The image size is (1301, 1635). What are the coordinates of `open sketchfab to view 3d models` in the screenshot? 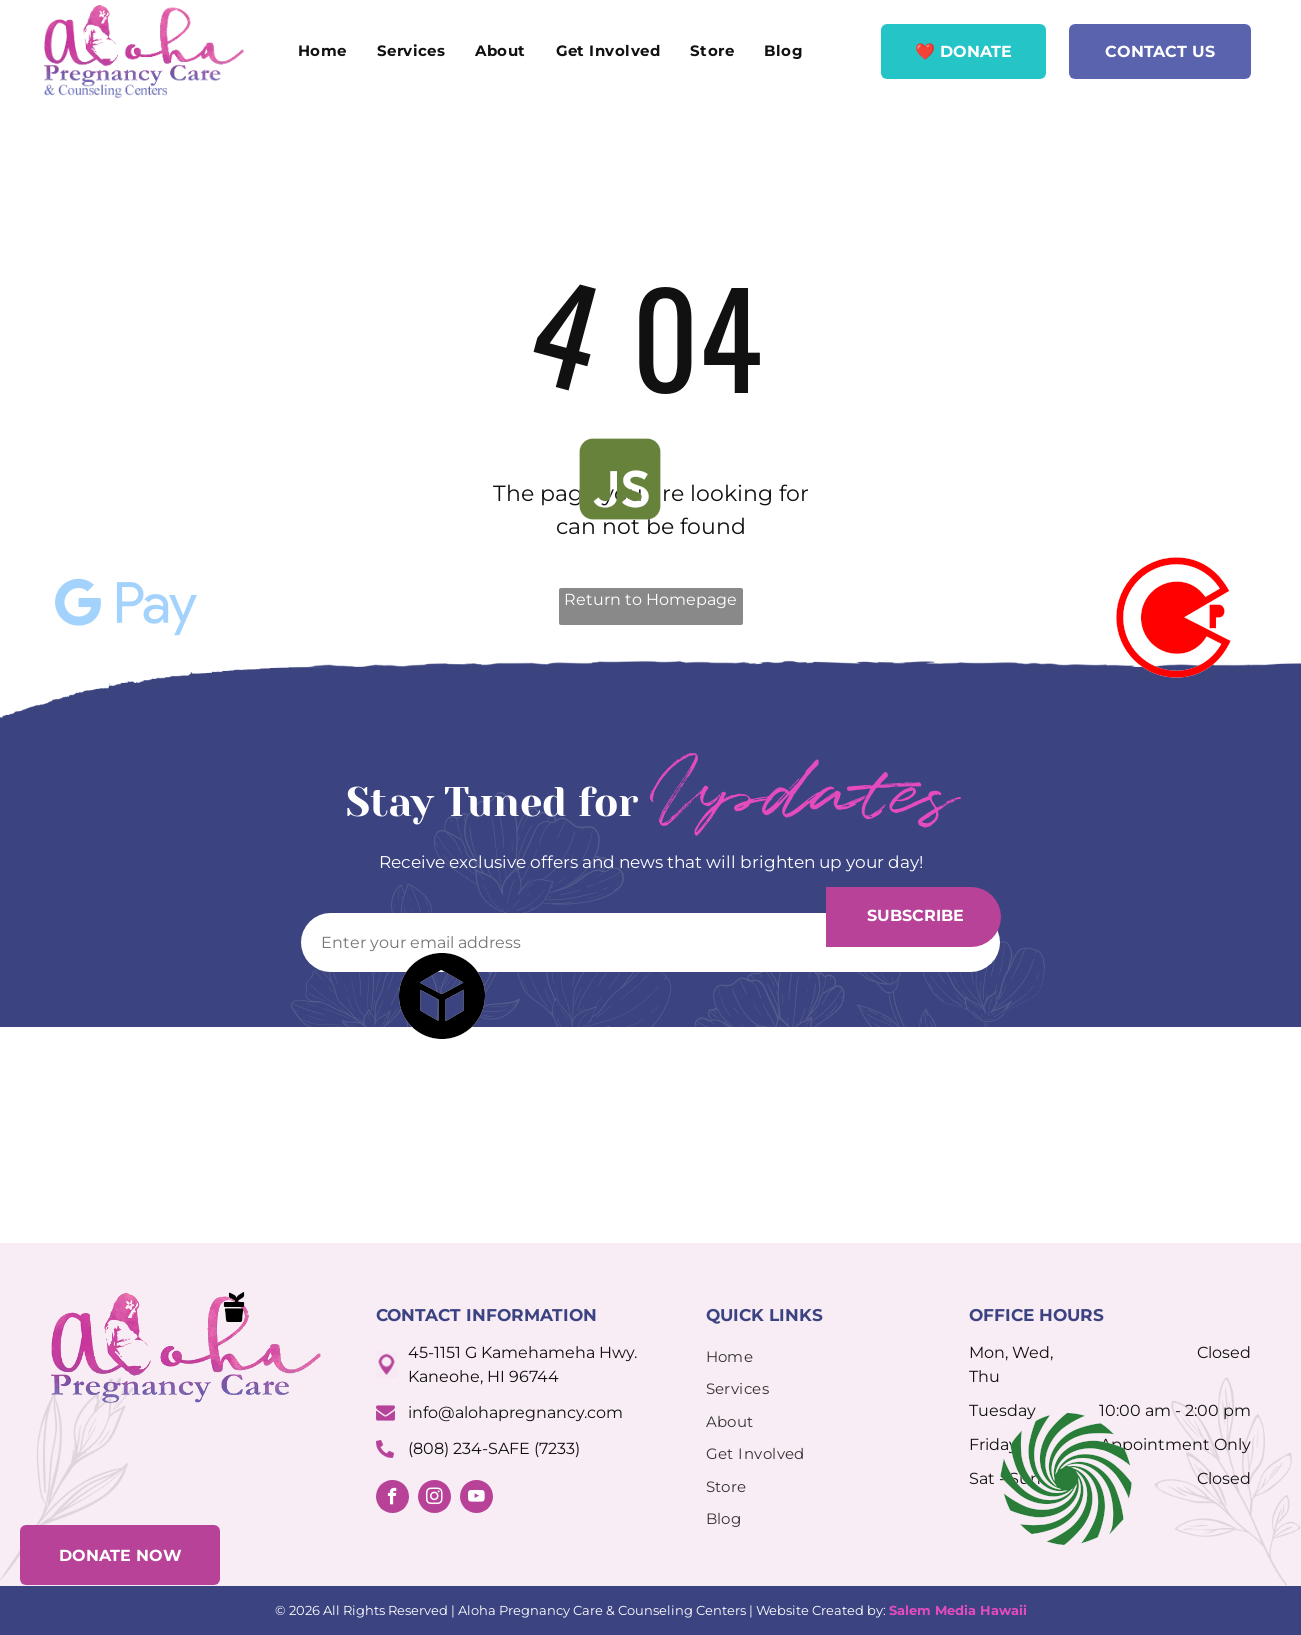 It's located at (442, 996).